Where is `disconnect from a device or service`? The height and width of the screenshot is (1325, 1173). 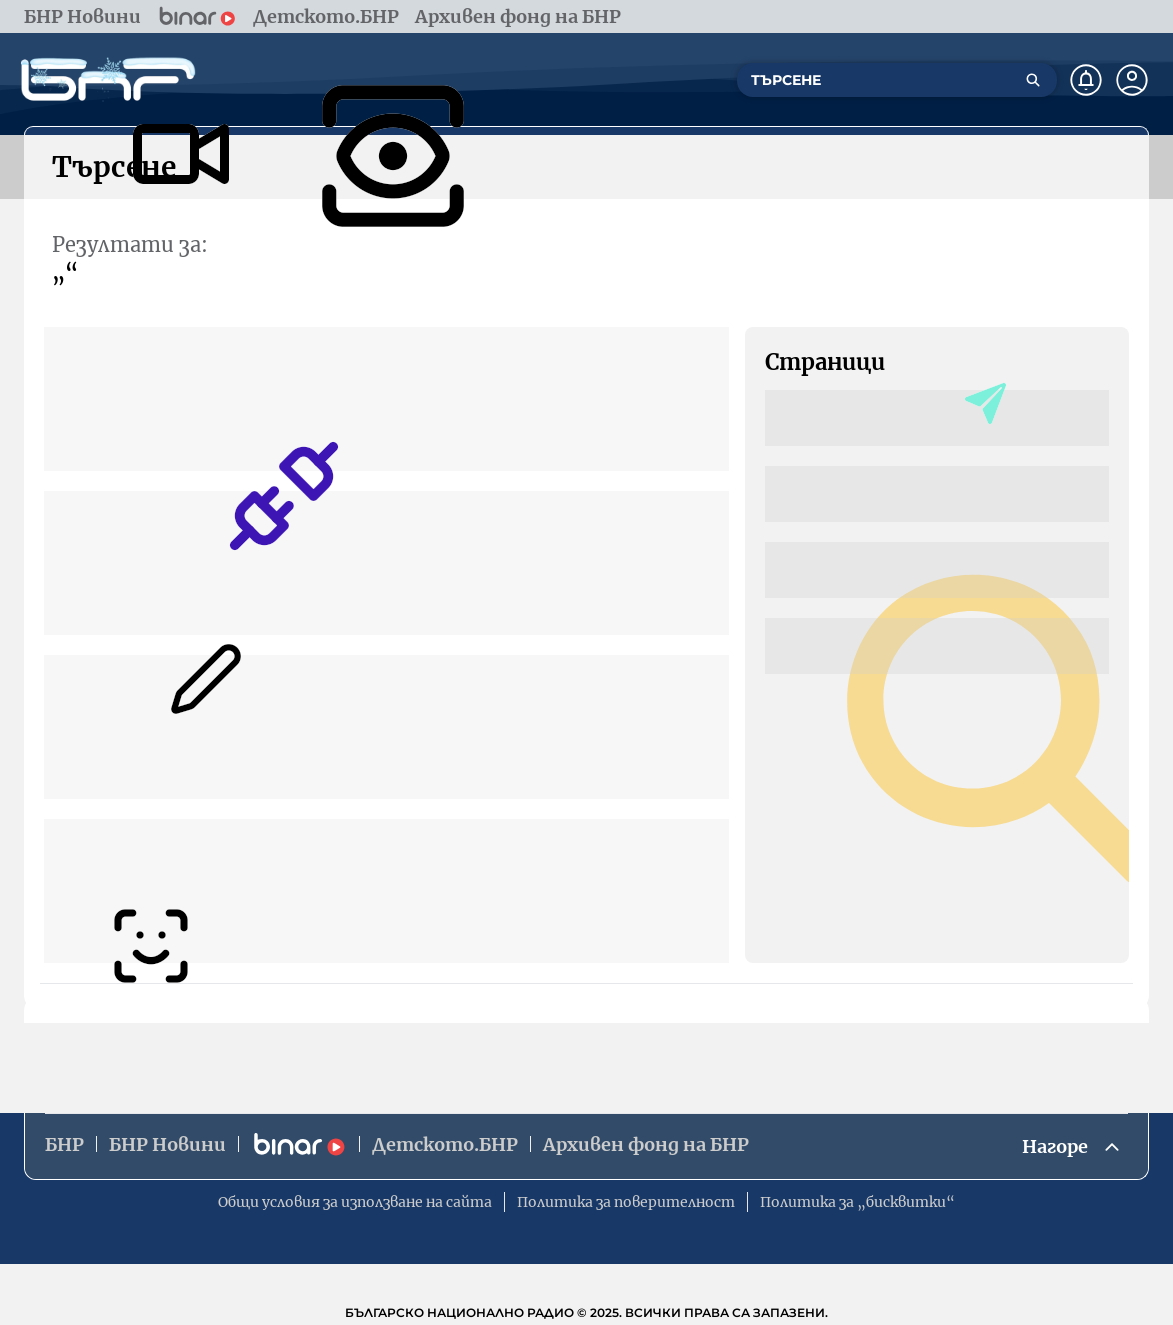
disconnect from a device or service is located at coordinates (284, 496).